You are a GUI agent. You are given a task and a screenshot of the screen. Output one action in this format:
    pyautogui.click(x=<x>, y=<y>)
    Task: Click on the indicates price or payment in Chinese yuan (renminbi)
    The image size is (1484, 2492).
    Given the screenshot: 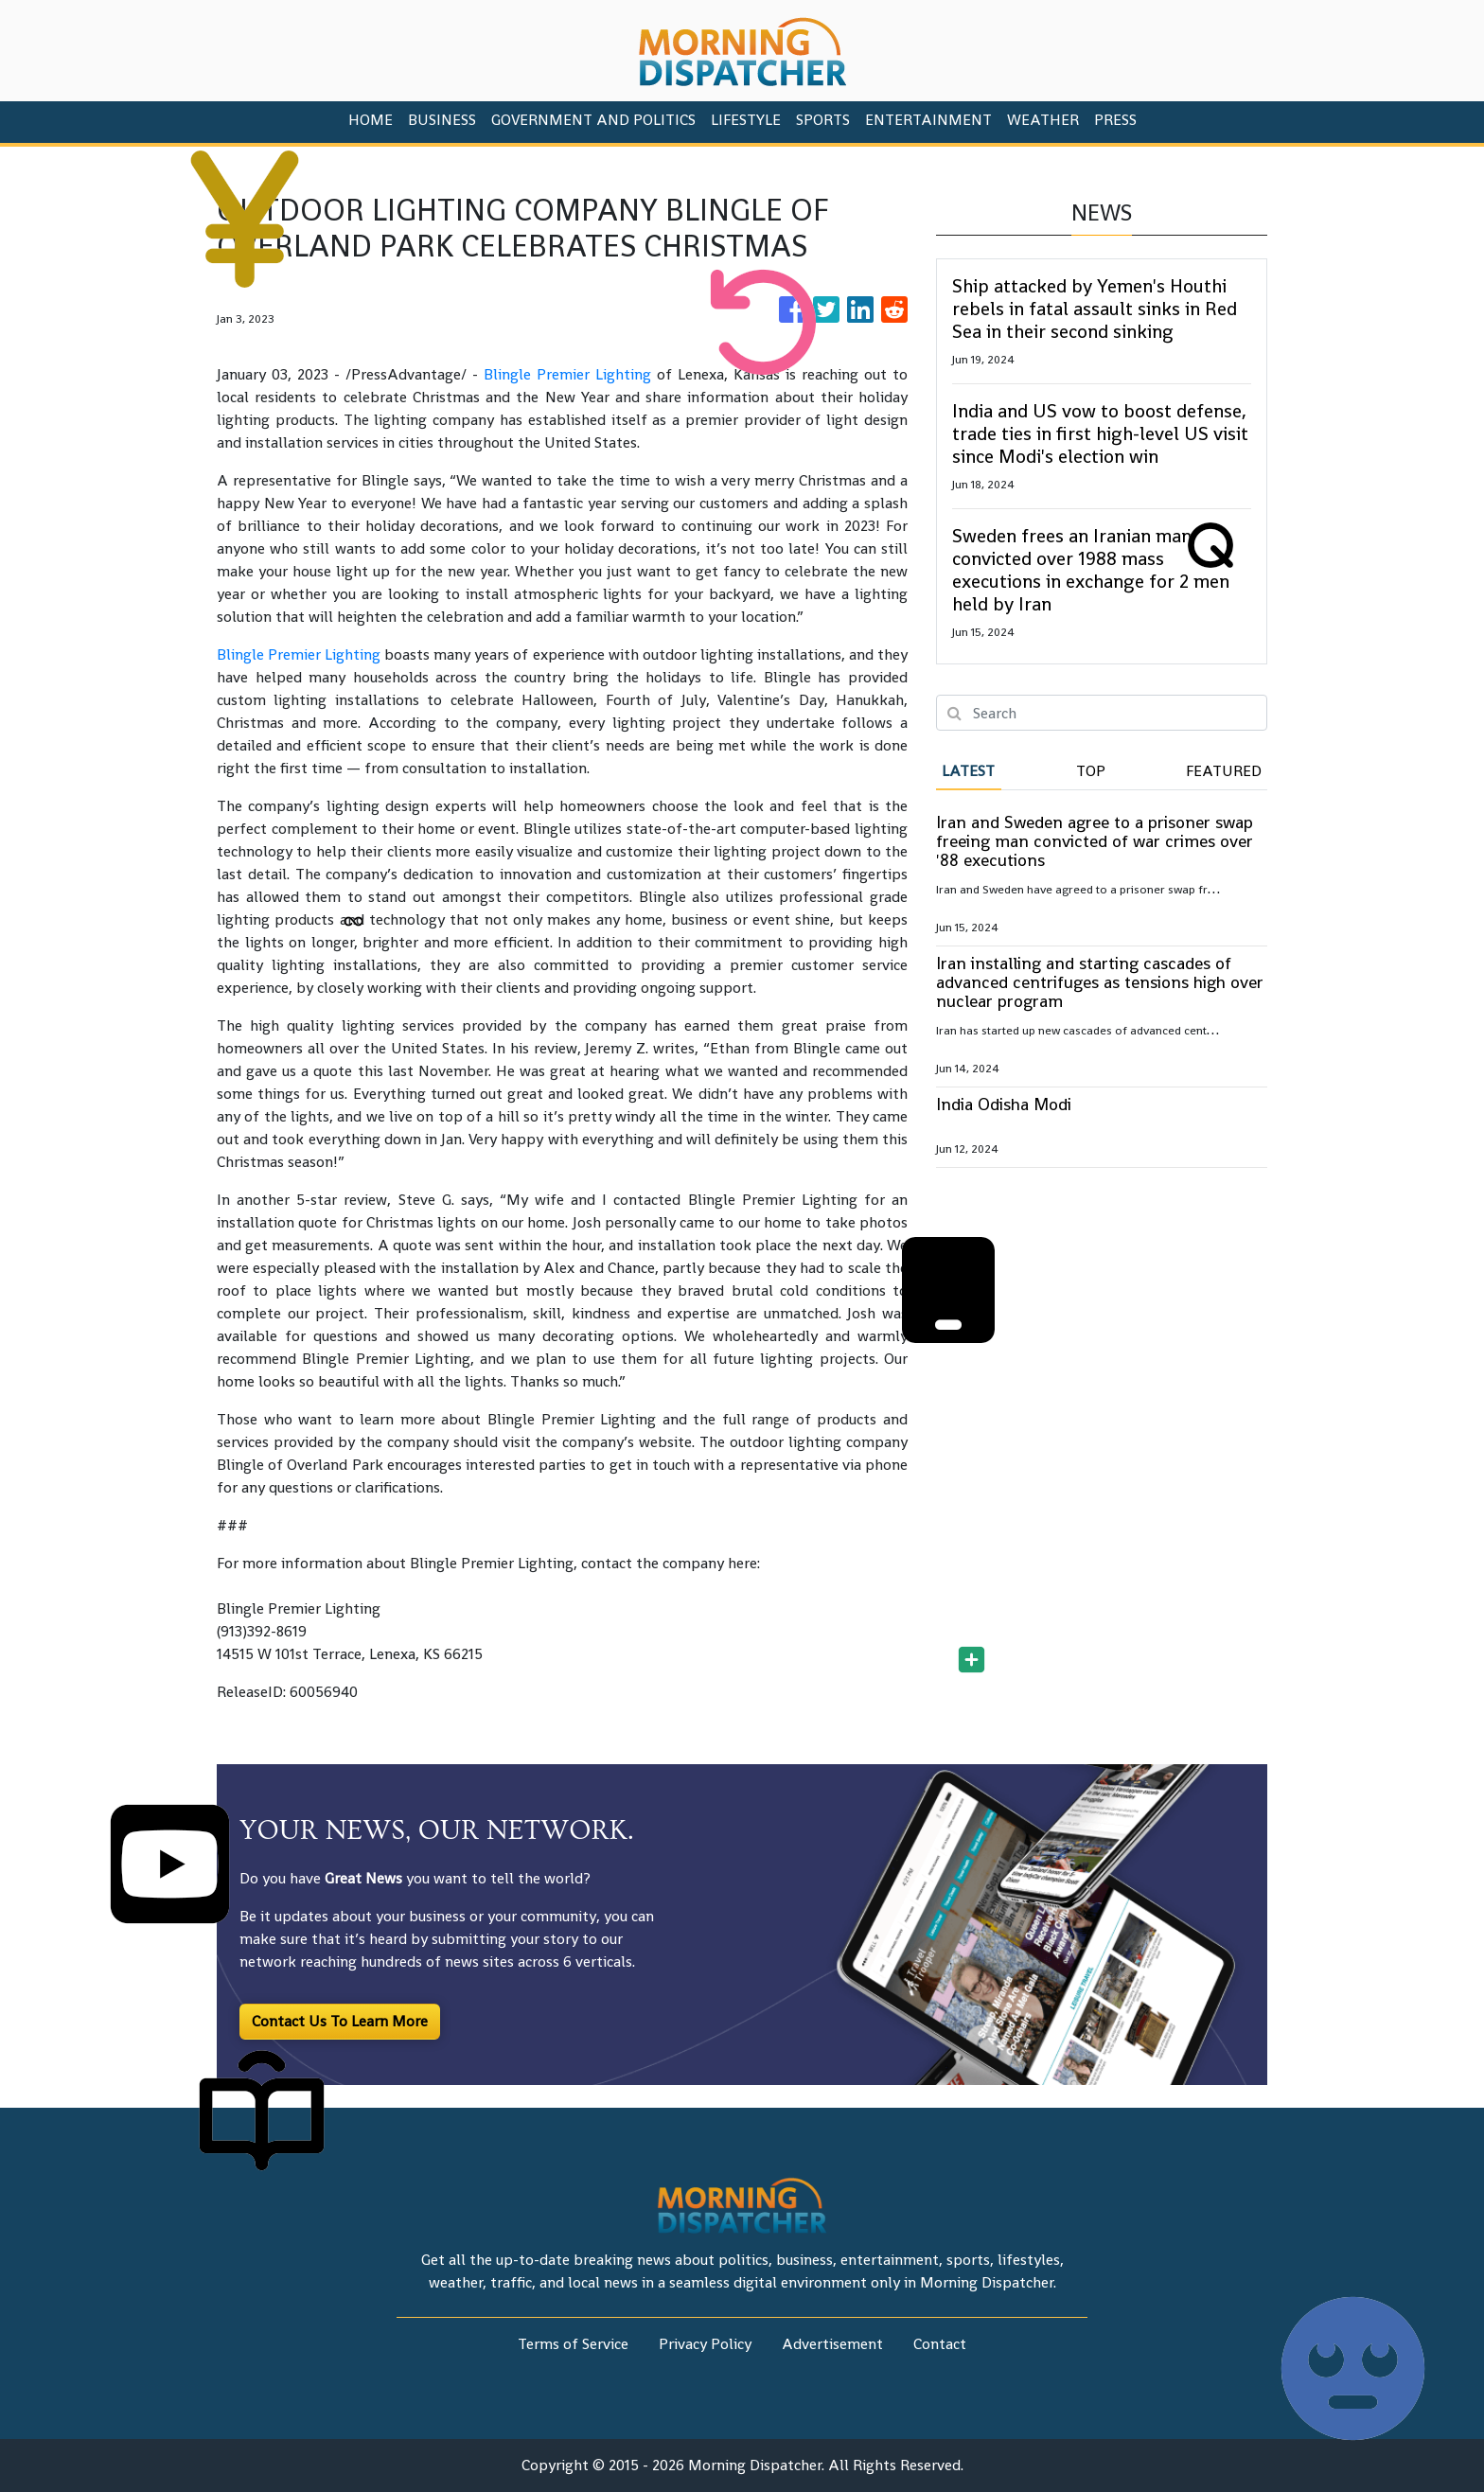 What is the action you would take?
    pyautogui.click(x=244, y=219)
    